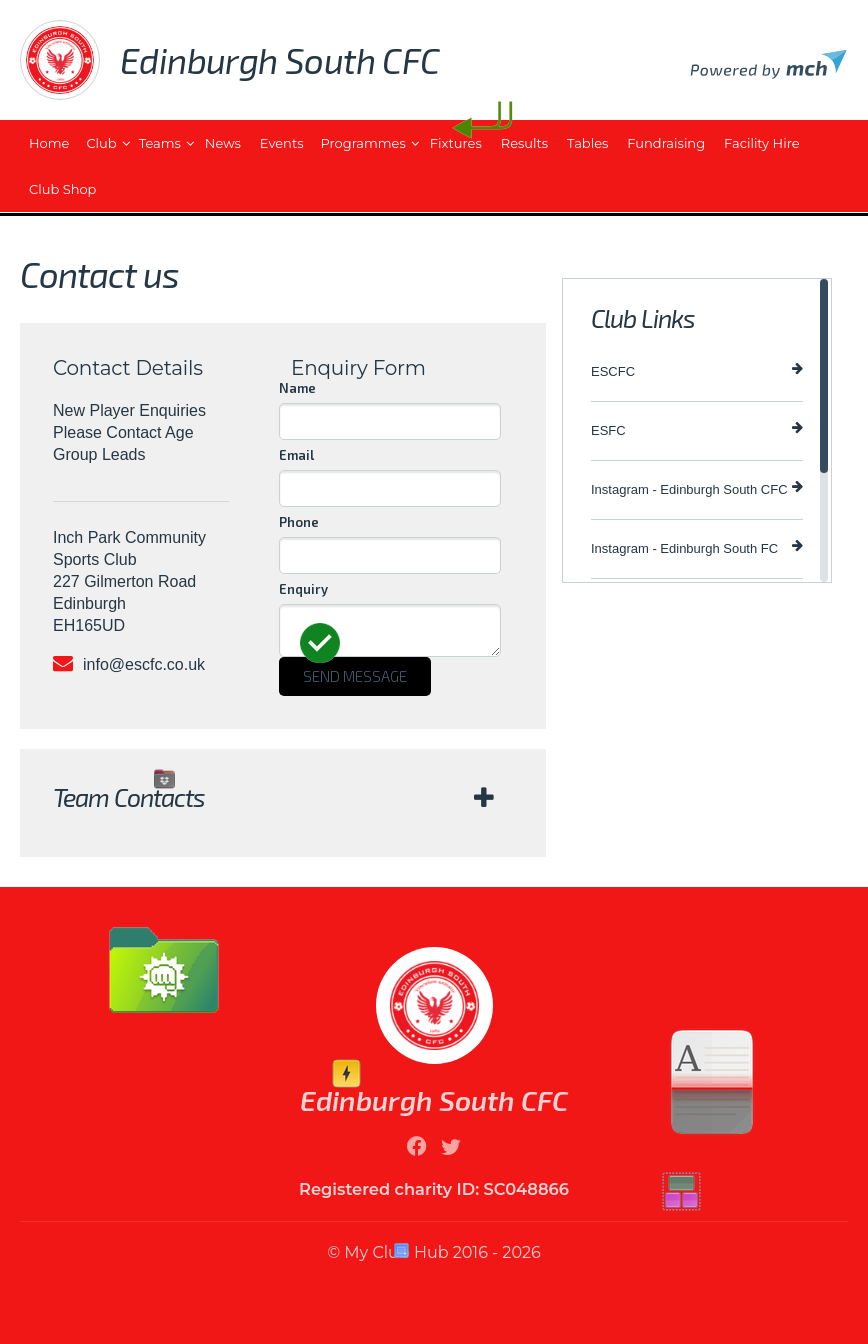  What do you see at coordinates (481, 119) in the screenshot?
I see `reply to all recipients in an email thread` at bounding box center [481, 119].